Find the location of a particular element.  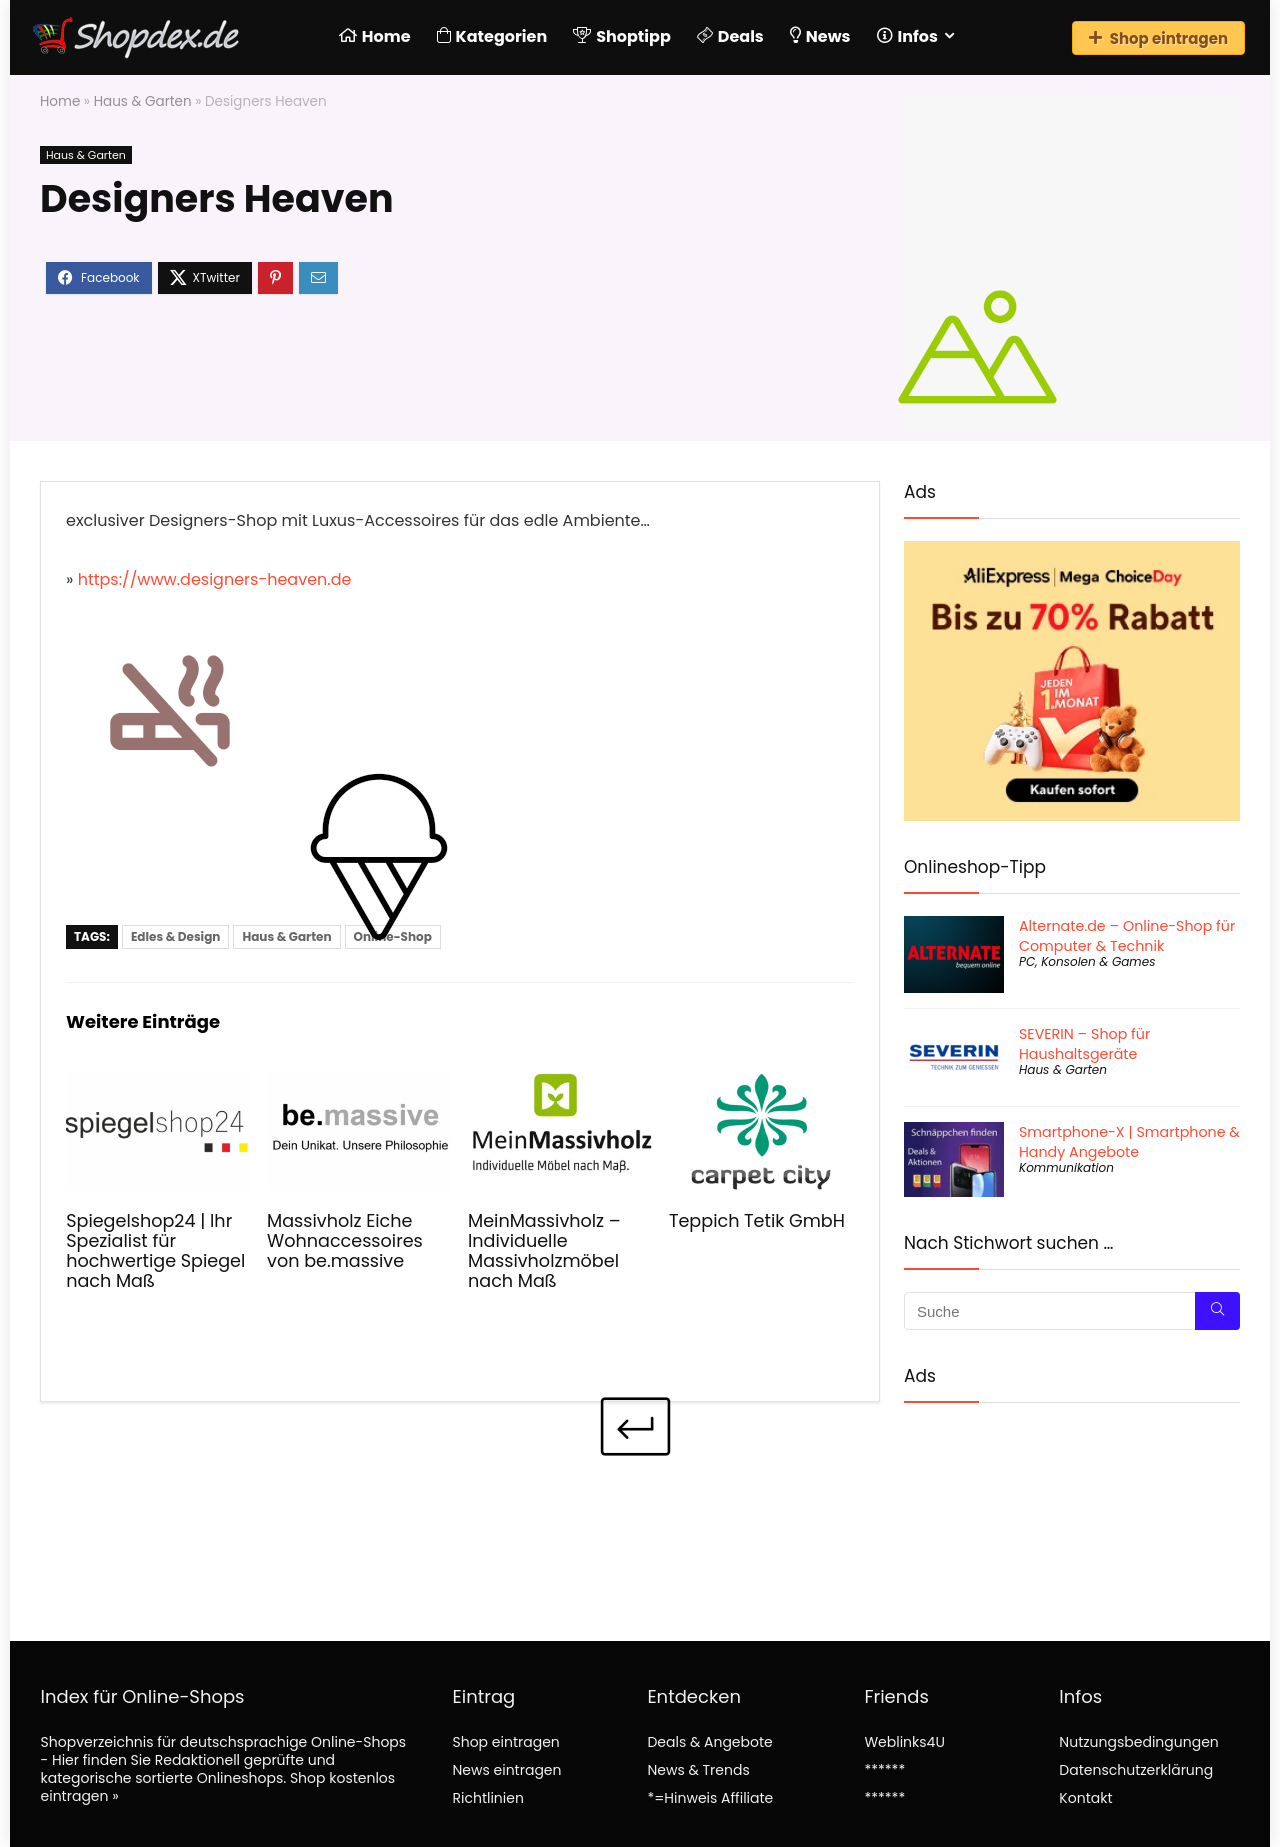

view landscape or nature photos is located at coordinates (977, 354).